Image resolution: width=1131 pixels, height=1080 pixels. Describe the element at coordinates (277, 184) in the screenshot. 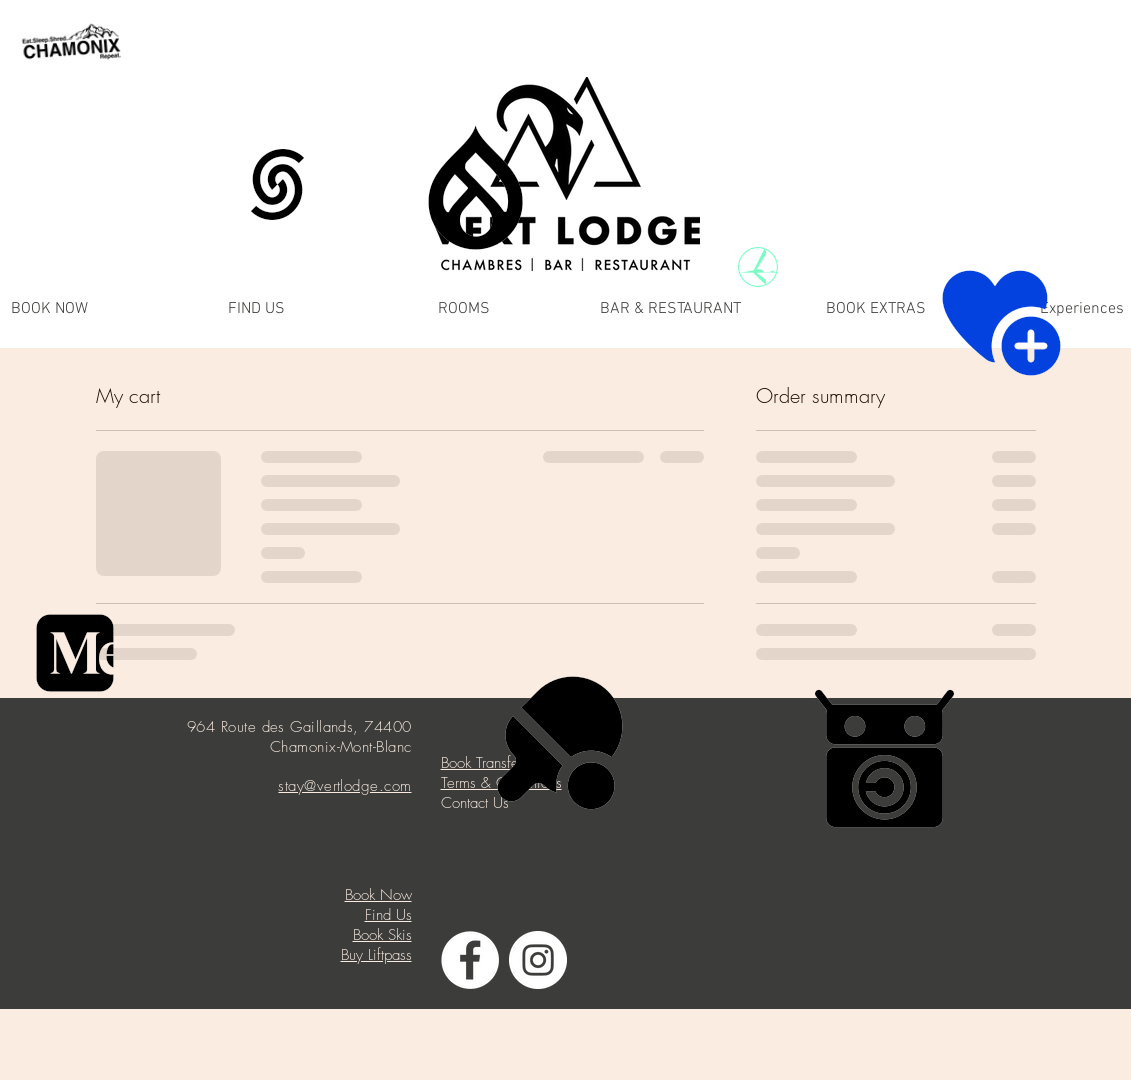

I see `upstash brand logo` at that location.